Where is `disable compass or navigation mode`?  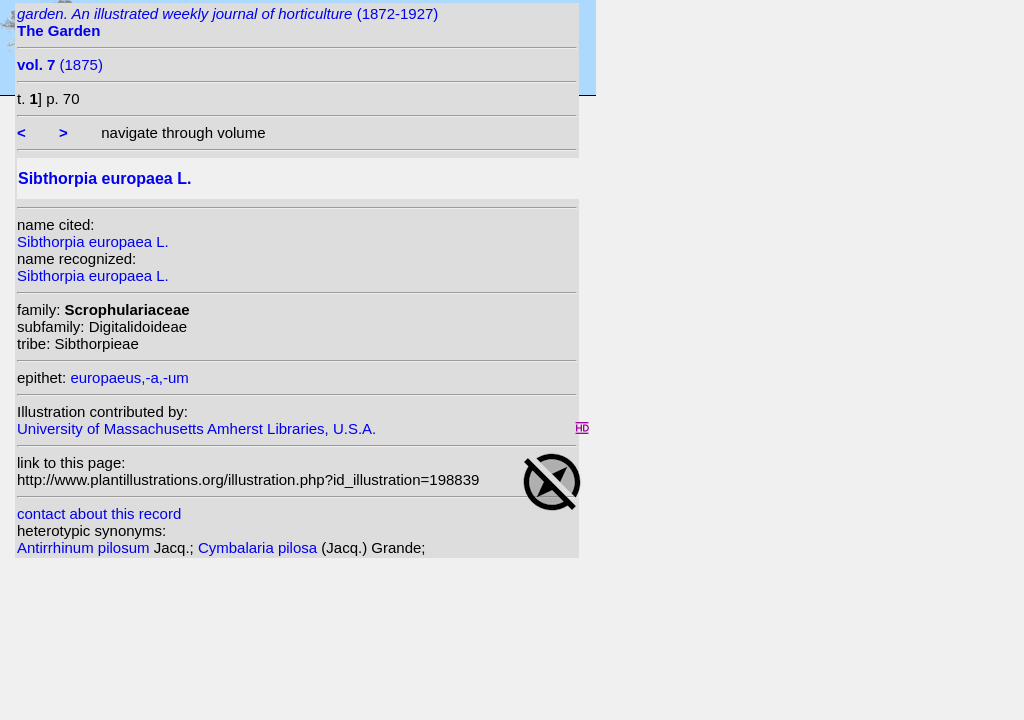
disable compass or navigation mode is located at coordinates (552, 482).